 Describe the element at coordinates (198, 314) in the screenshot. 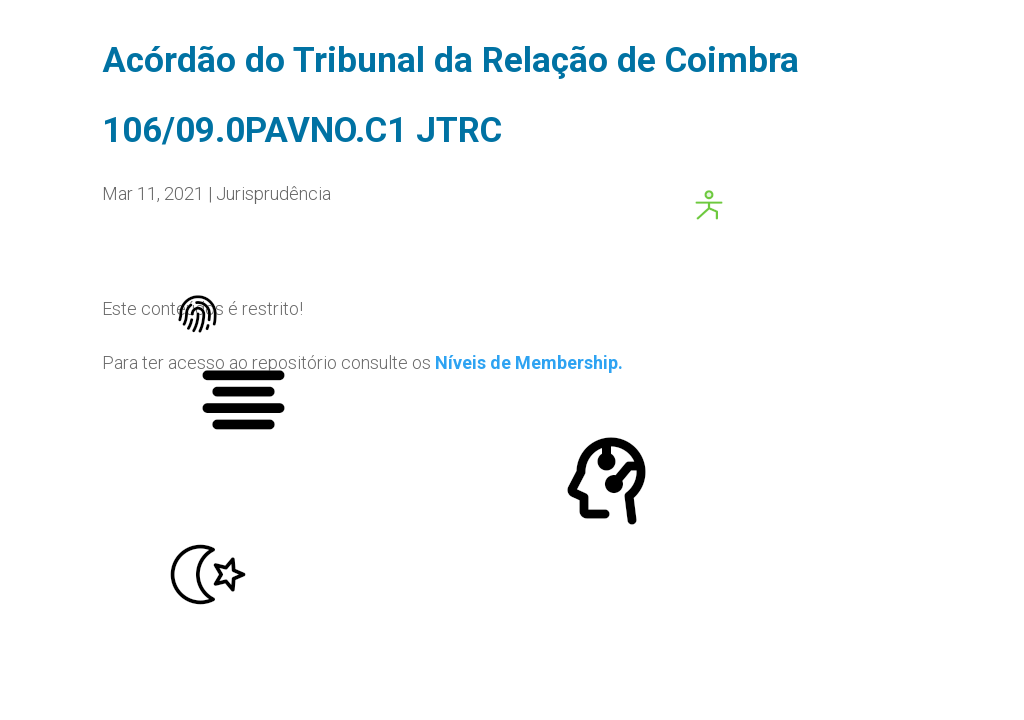

I see `authenticate with biometric fingerprint` at that location.